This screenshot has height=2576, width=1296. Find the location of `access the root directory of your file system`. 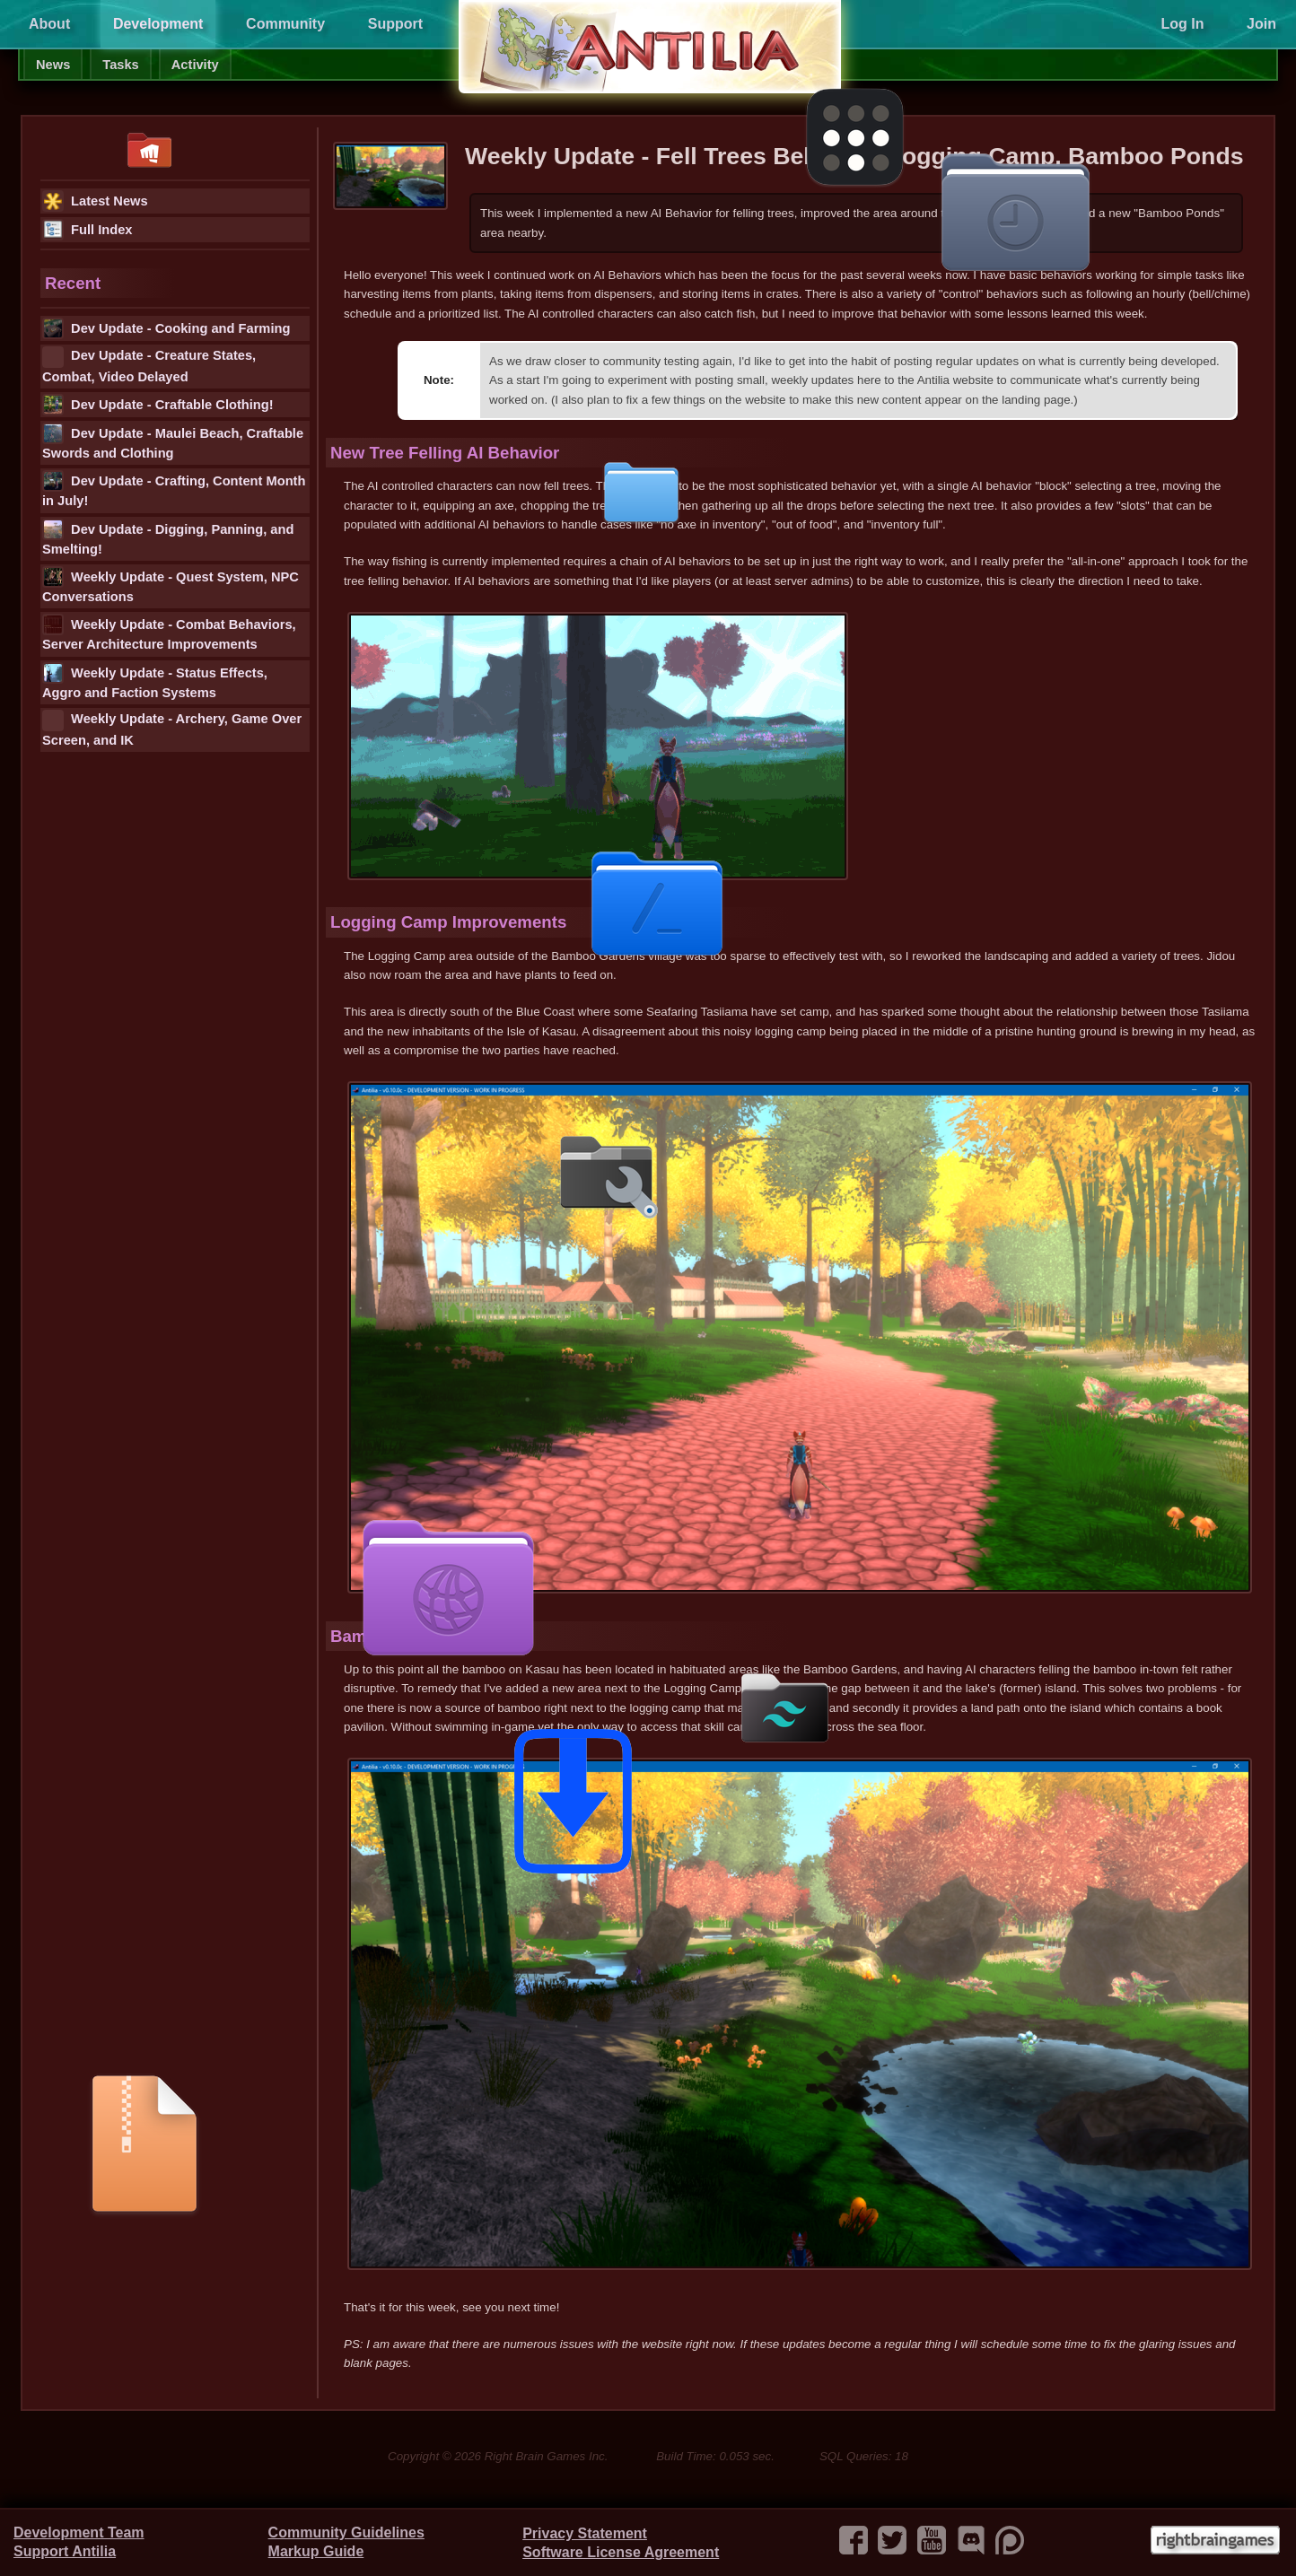

access the root directory of your file system is located at coordinates (657, 904).